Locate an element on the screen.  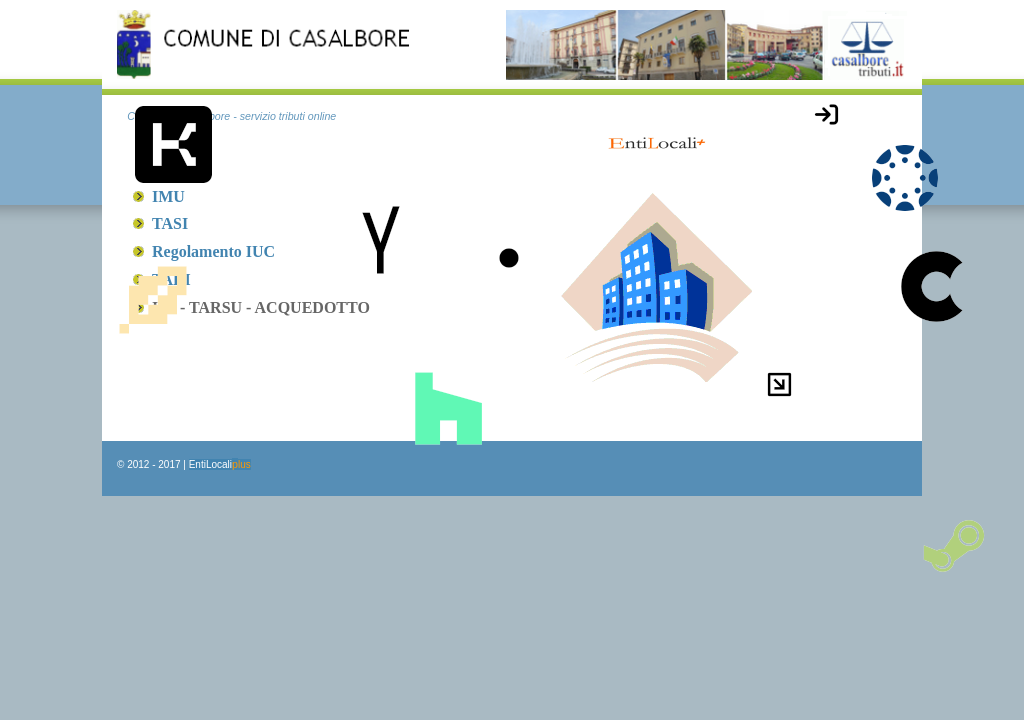
log in to your account is located at coordinates (826, 114).